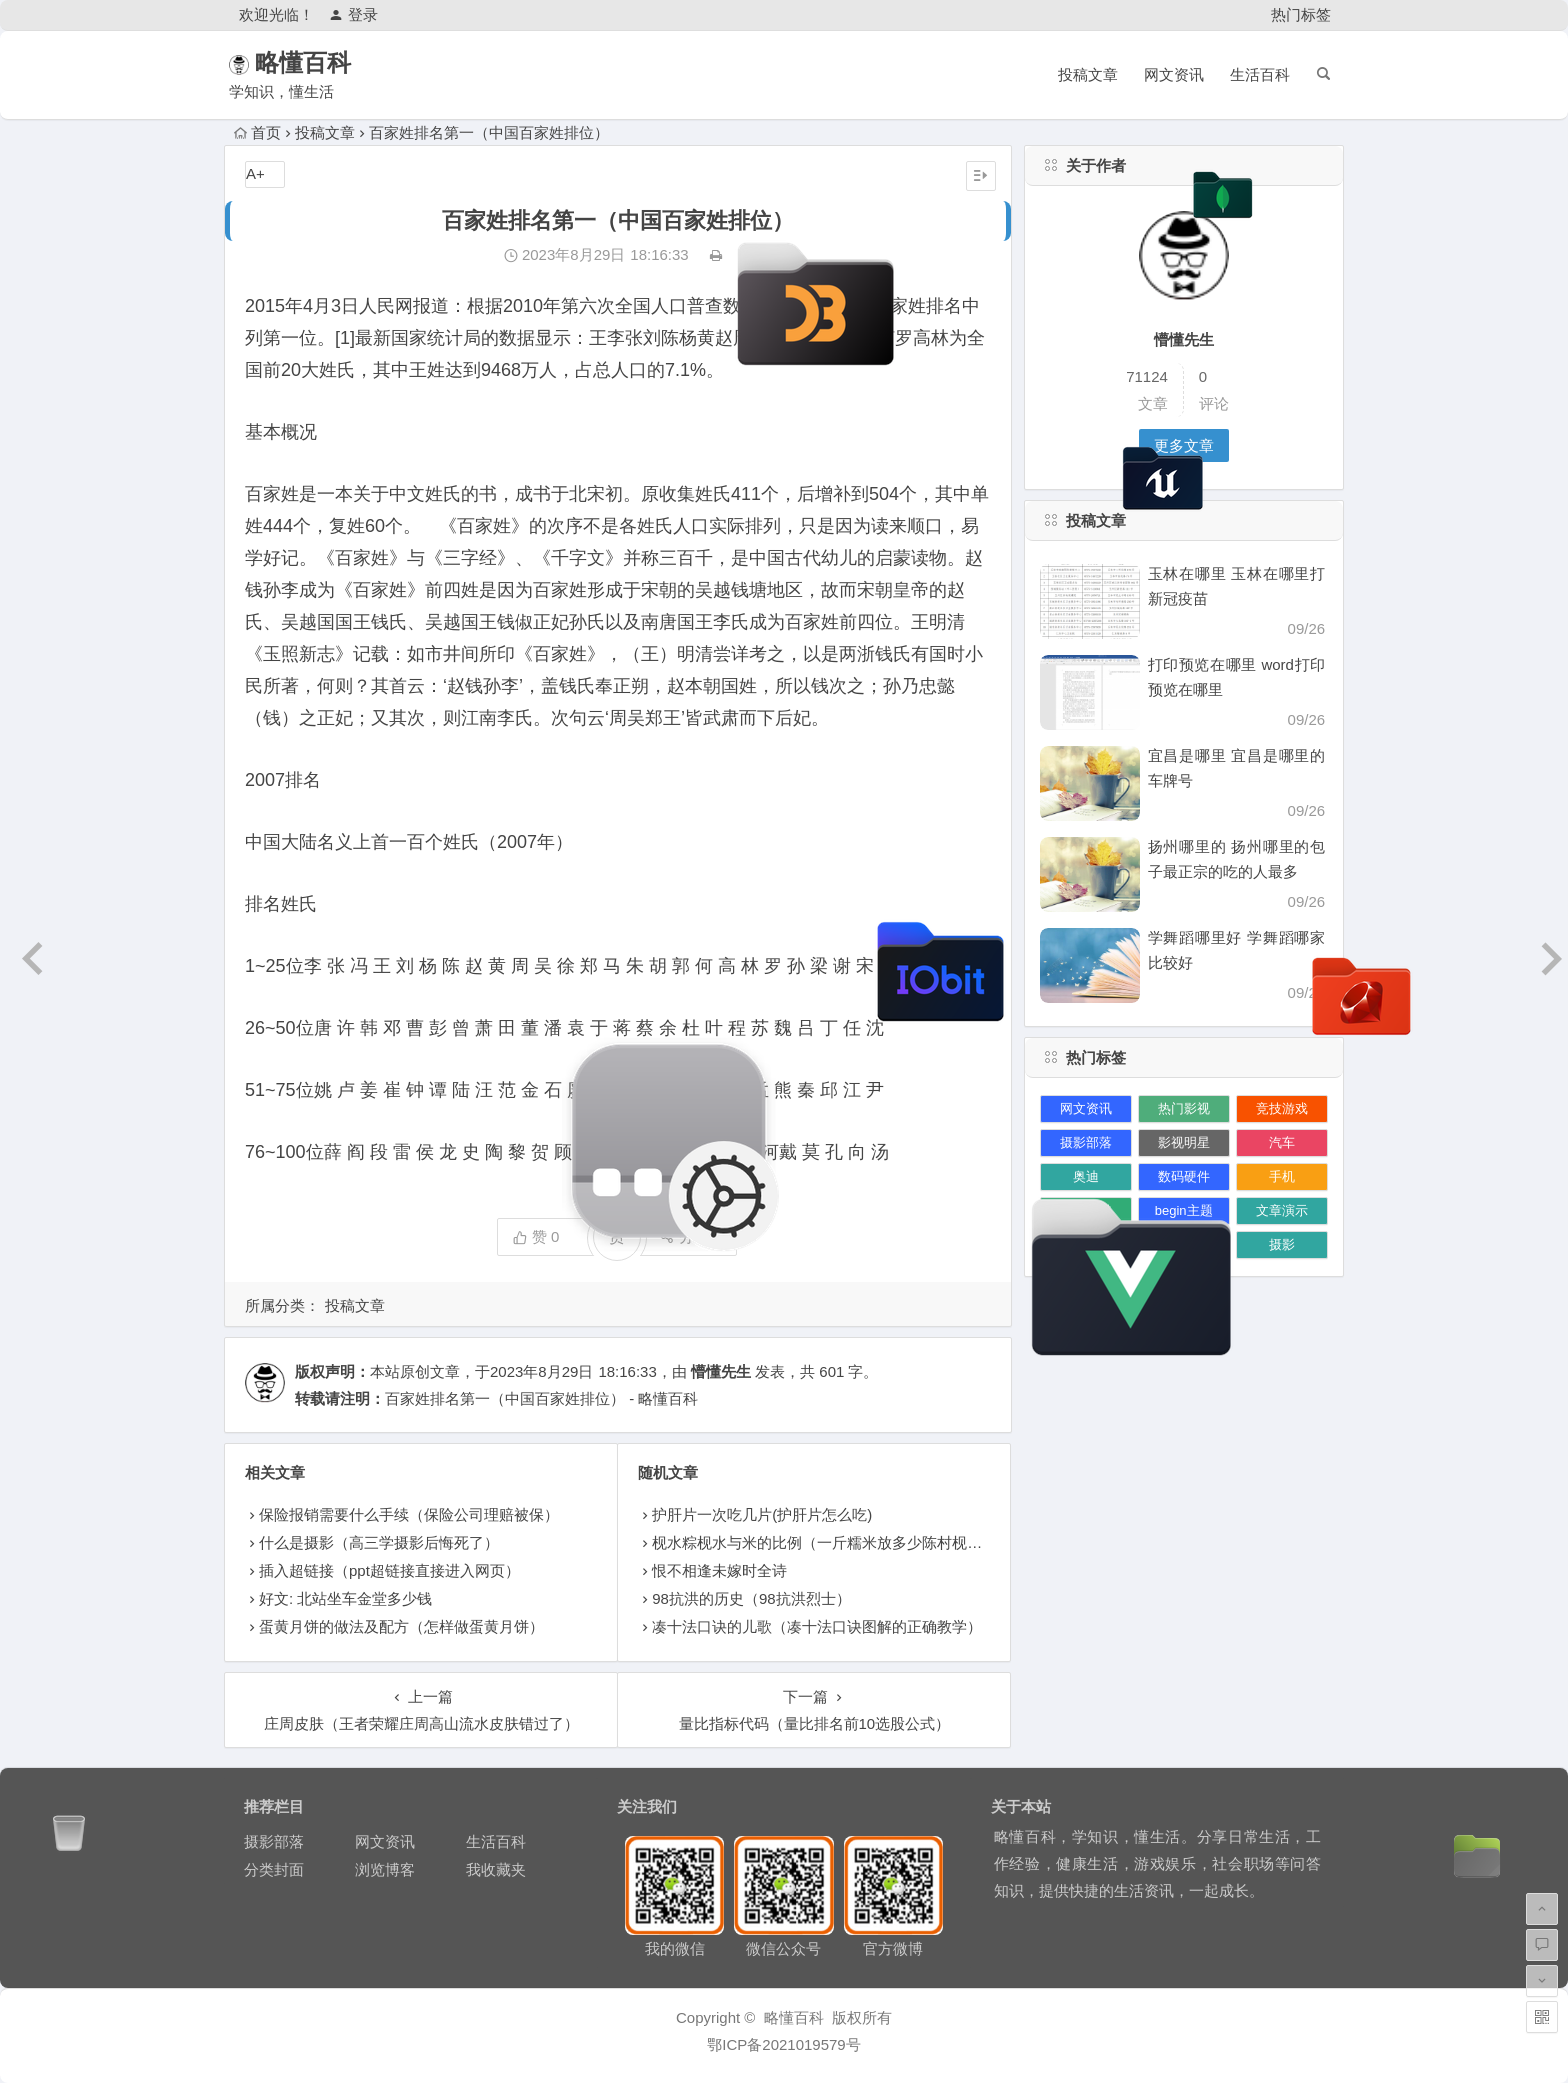 The width and height of the screenshot is (1568, 2083). Describe the element at coordinates (1162, 480) in the screenshot. I see `folder containing Unreal Engine project files` at that location.